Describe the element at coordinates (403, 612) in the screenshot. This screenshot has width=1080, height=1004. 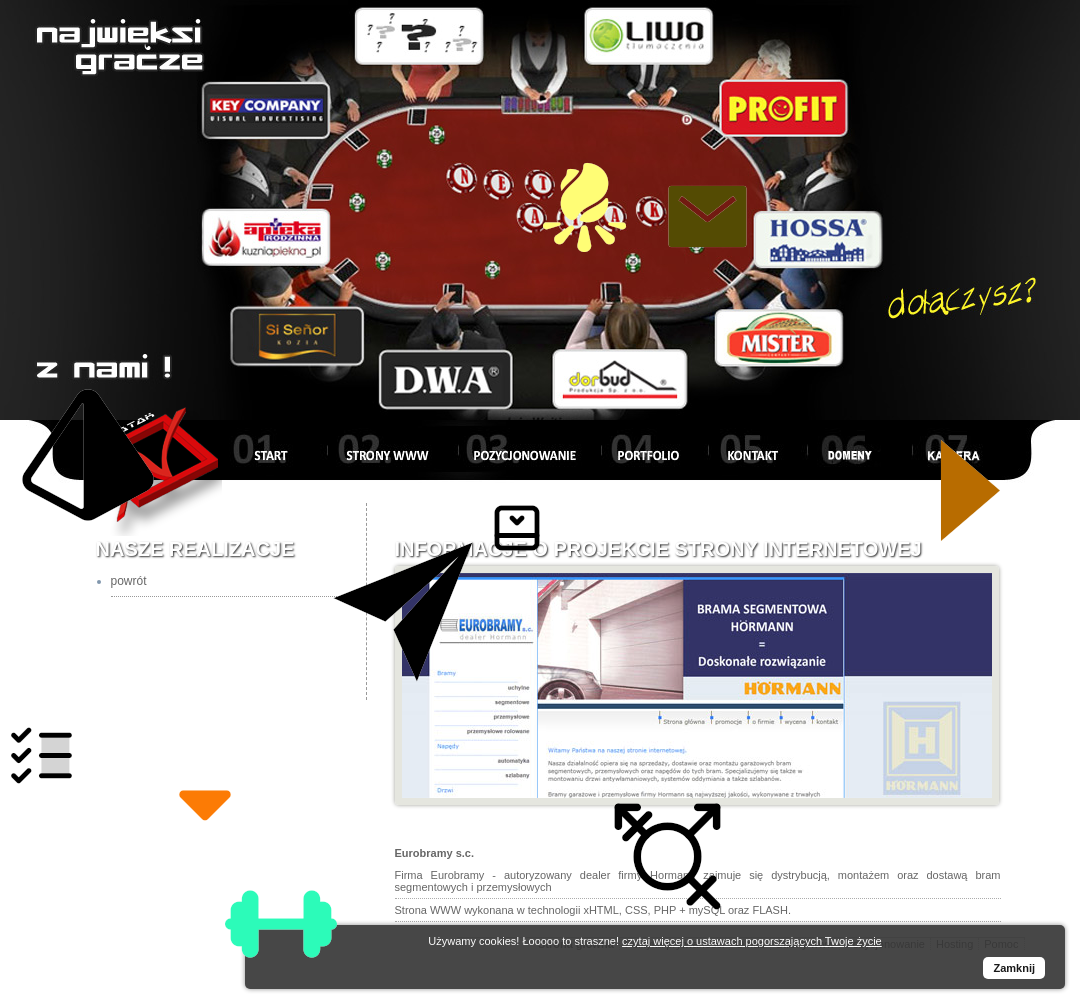
I see `send a message` at that location.